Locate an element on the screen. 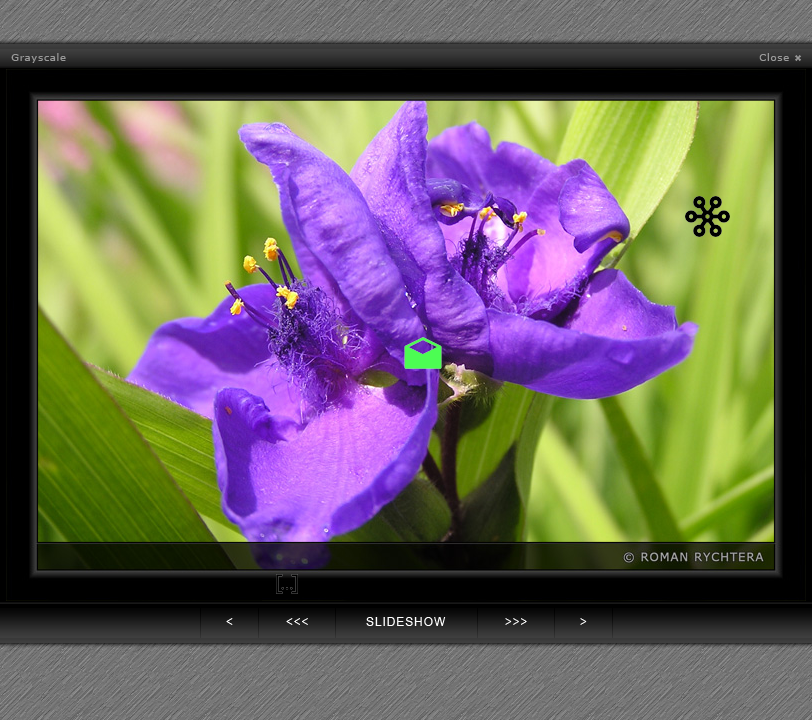  contains or groups related content is located at coordinates (287, 584).